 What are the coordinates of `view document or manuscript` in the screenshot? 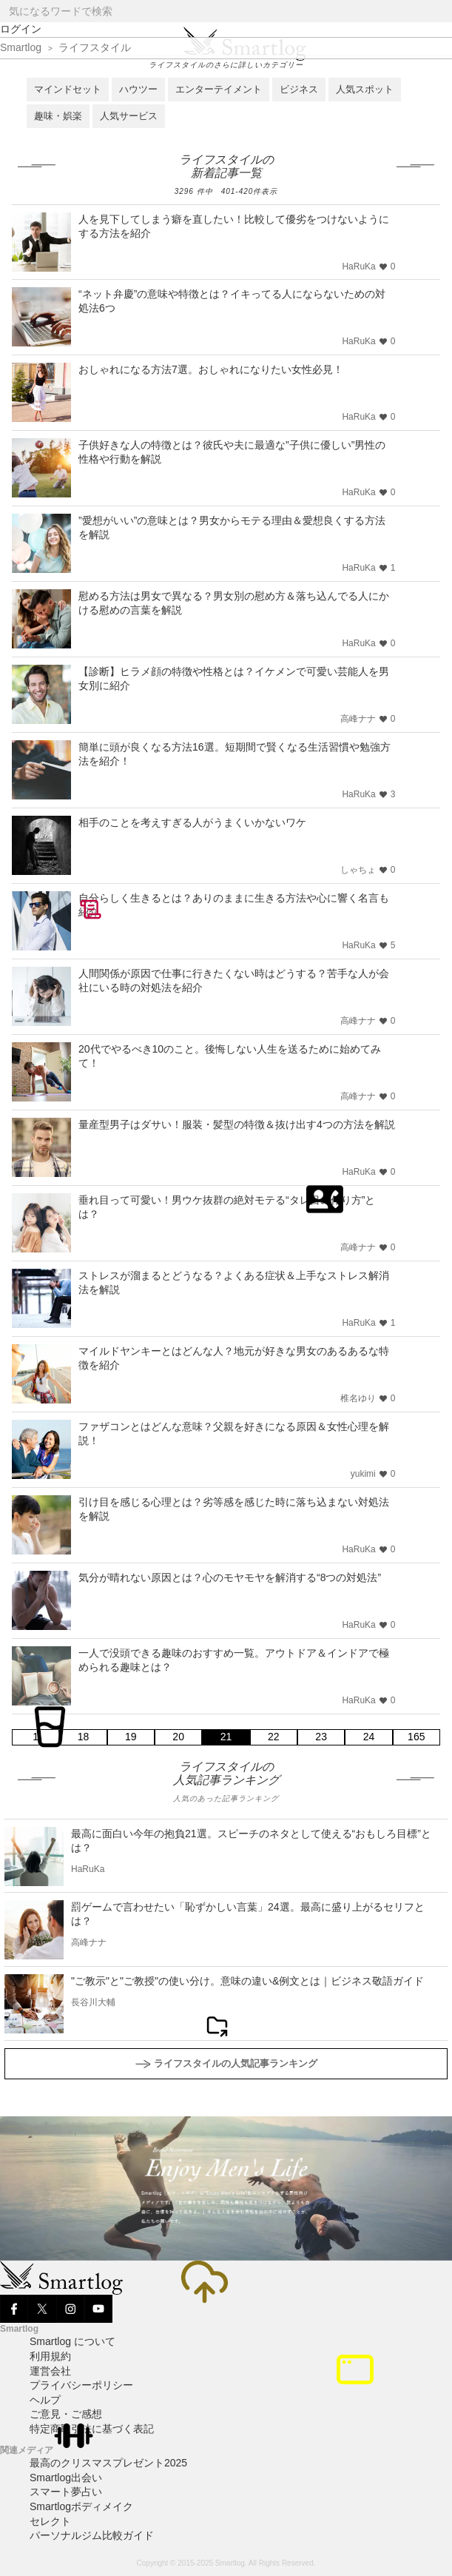 It's located at (90, 909).